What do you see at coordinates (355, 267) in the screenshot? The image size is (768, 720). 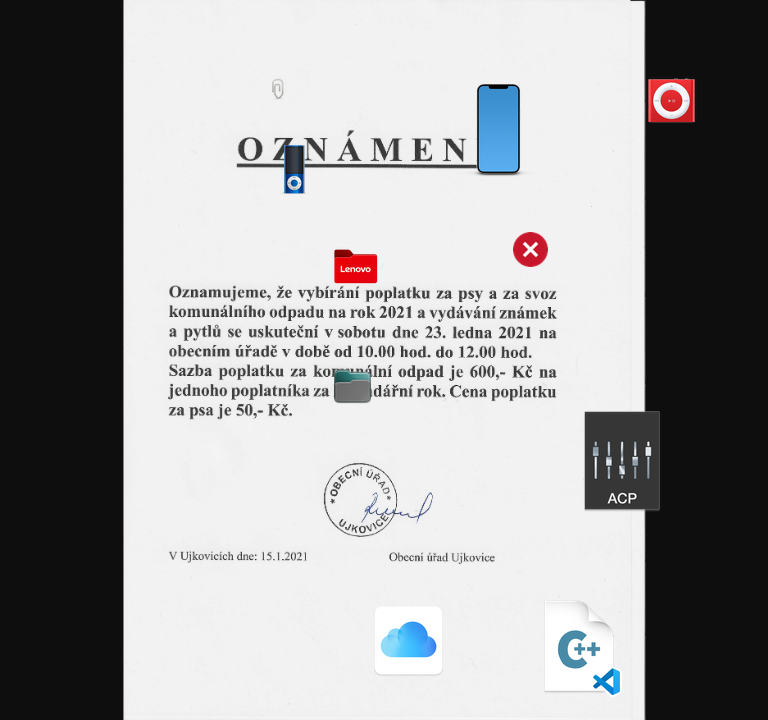 I see `open folder containing Lenovo files or applications` at bounding box center [355, 267].